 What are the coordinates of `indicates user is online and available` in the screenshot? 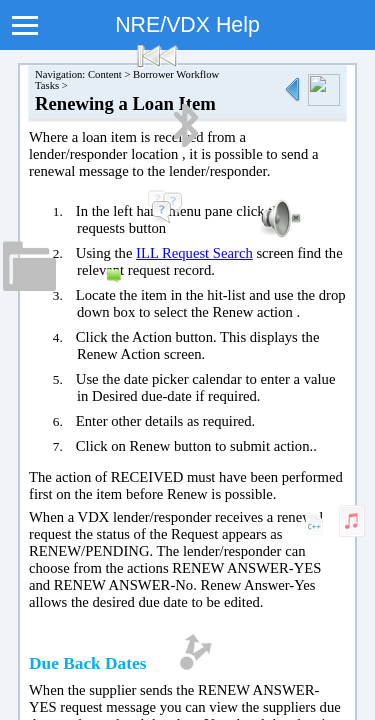 It's located at (114, 276).